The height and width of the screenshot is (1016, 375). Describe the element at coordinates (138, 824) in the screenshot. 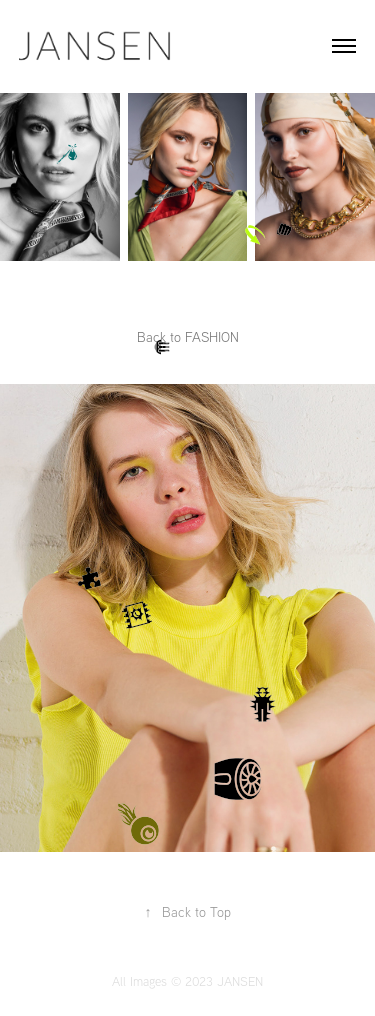

I see `indicates a status effect like curse or blindness in a game` at that location.